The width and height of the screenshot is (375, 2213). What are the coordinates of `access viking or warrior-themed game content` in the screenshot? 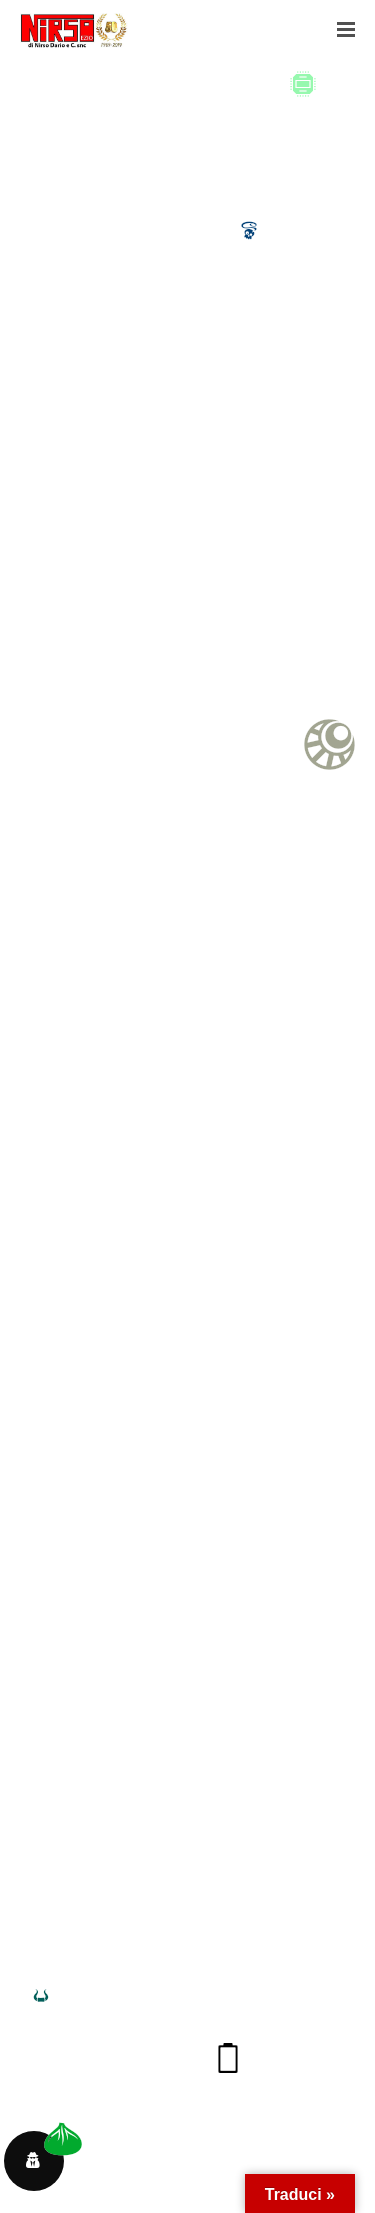 It's located at (41, 1996).